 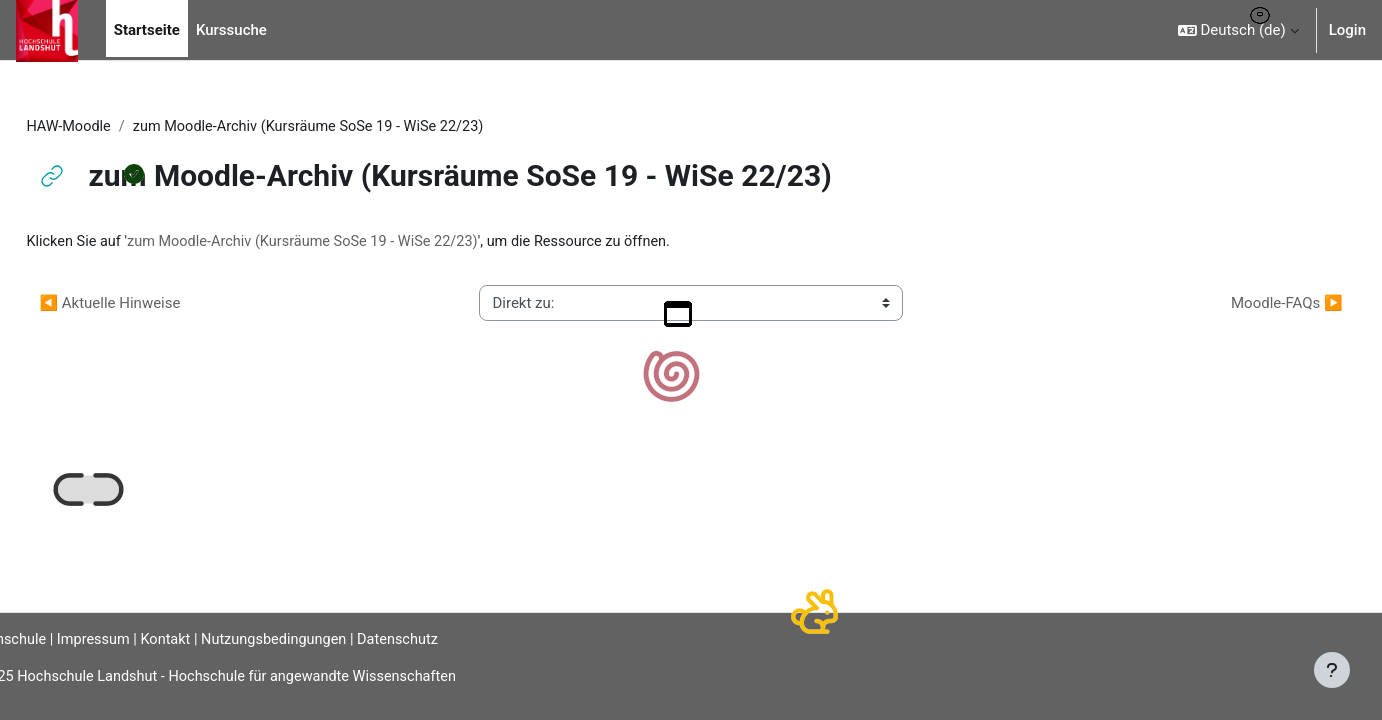 I want to click on open a web browser or web view, so click(x=678, y=314).